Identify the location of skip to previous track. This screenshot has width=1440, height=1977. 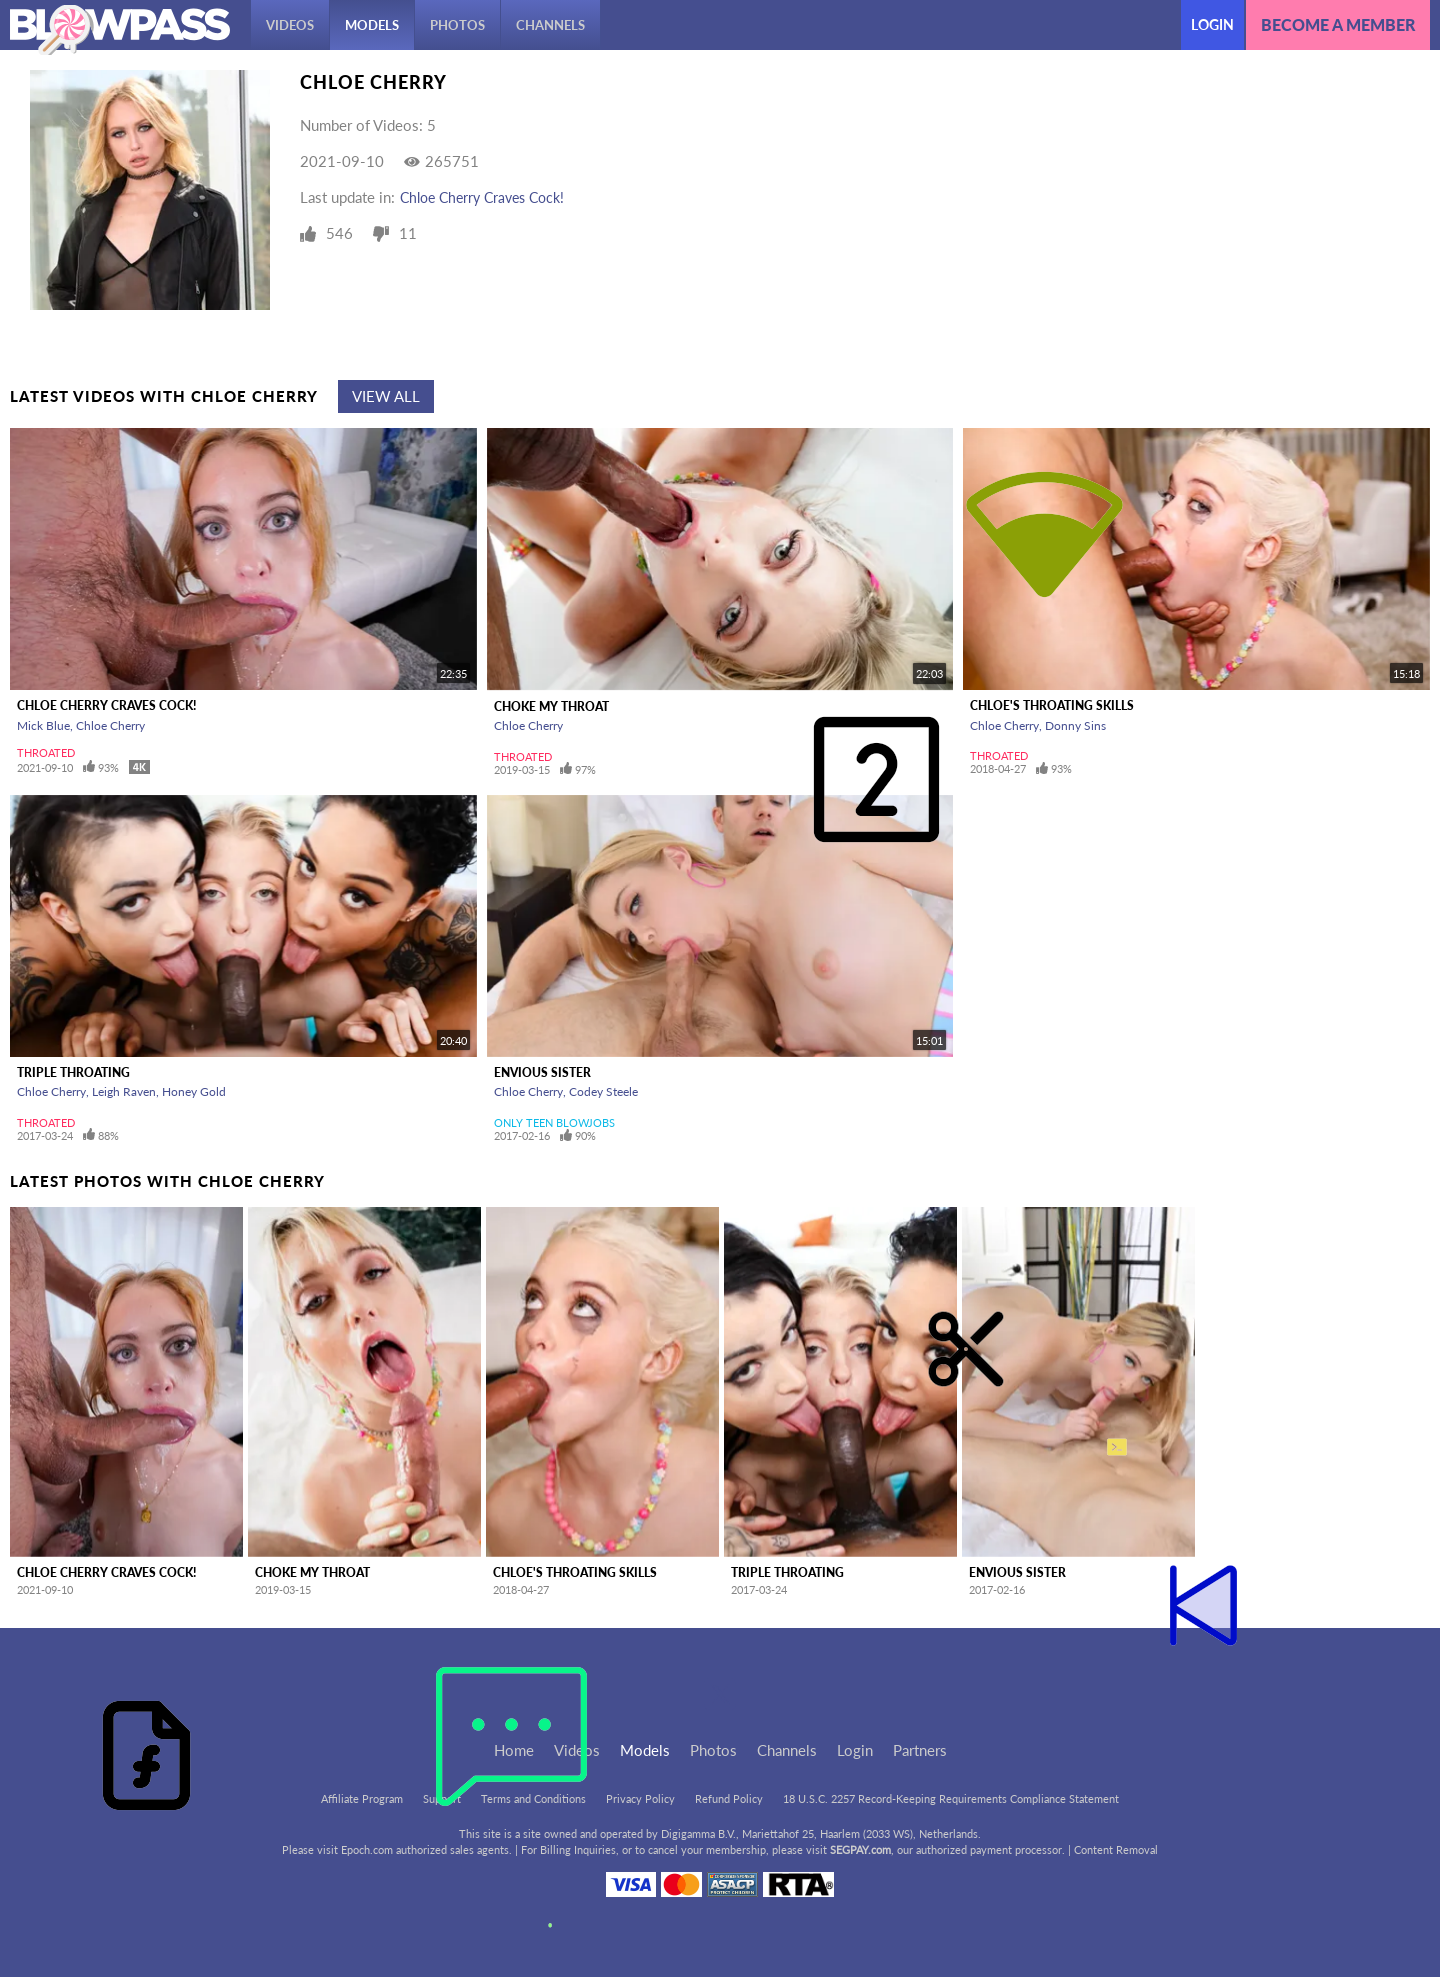
(1203, 1605).